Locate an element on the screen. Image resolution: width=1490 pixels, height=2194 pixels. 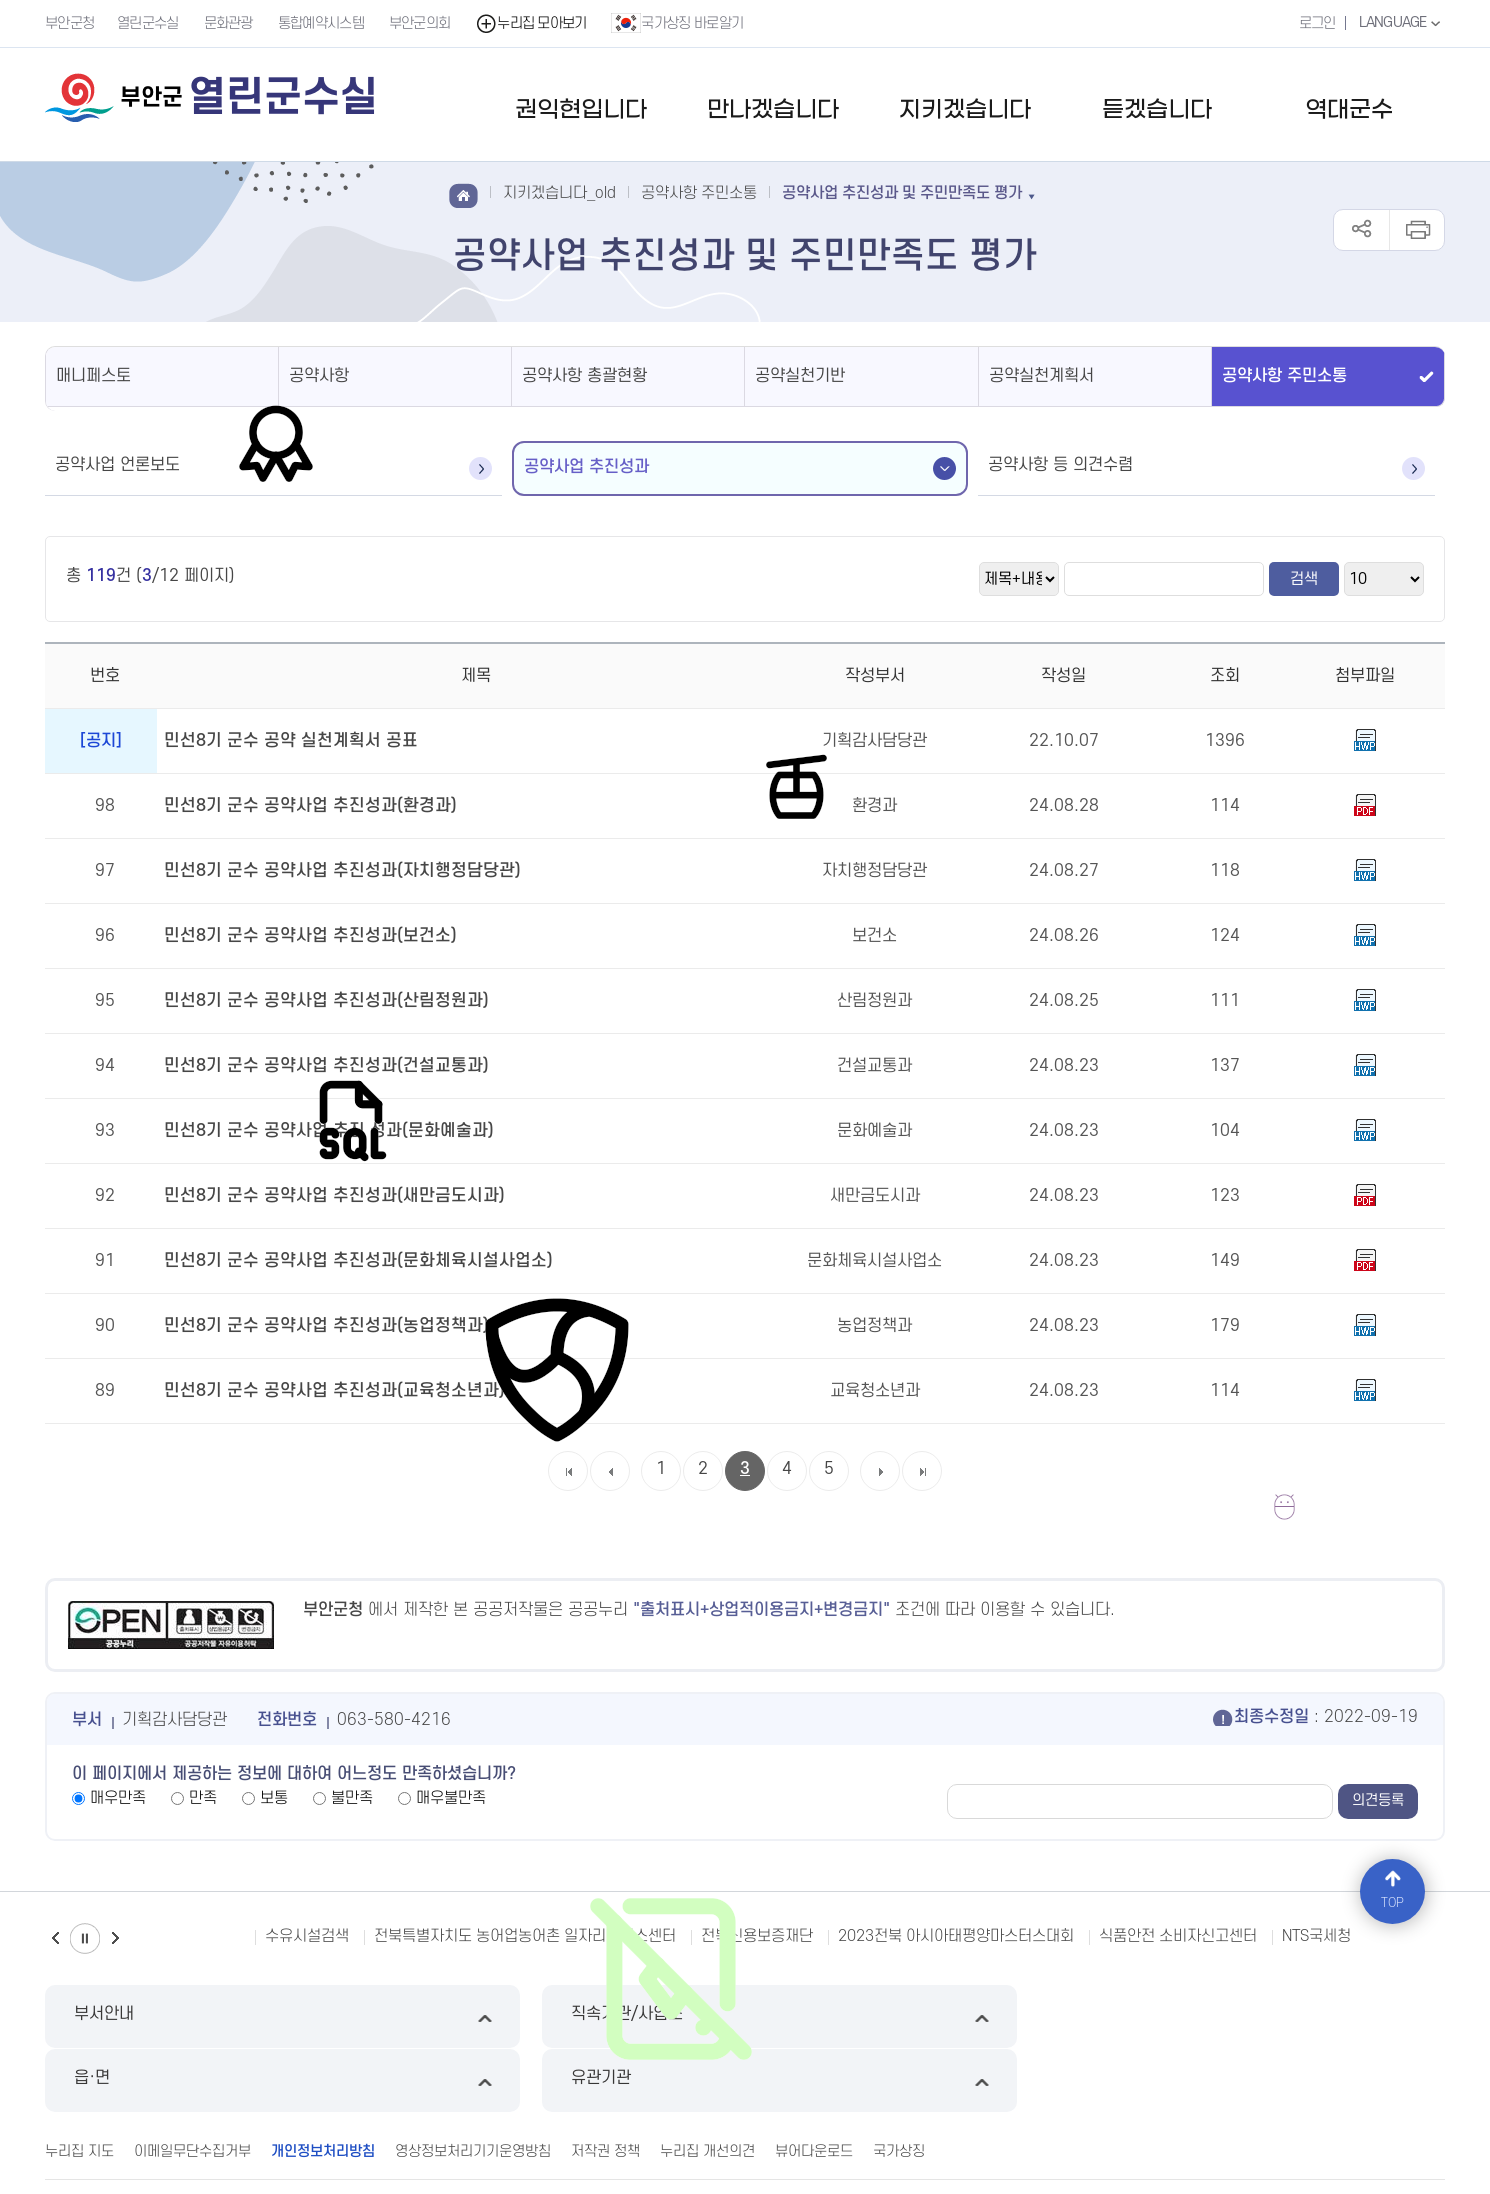
playing cards disabled or unavailable is located at coordinates (671, 1979).